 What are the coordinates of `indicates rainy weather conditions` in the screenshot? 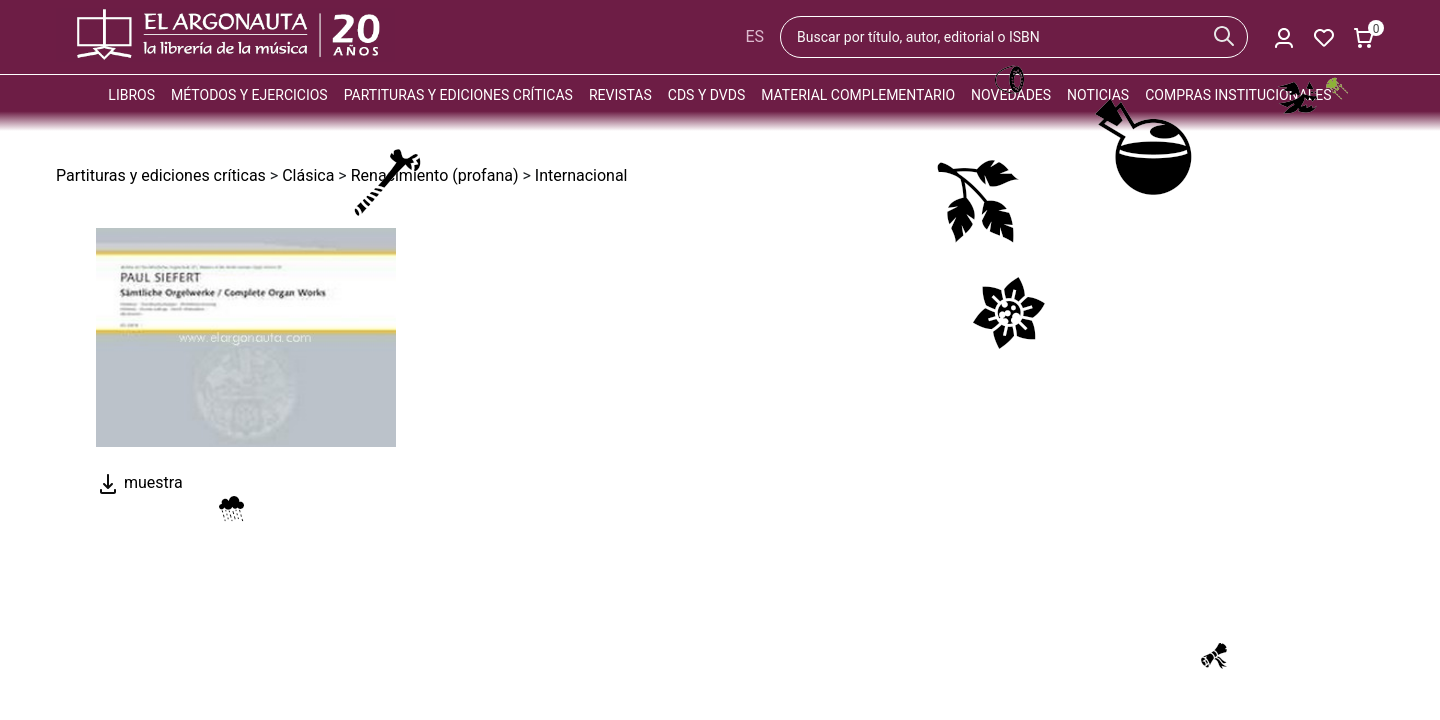 It's located at (231, 508).